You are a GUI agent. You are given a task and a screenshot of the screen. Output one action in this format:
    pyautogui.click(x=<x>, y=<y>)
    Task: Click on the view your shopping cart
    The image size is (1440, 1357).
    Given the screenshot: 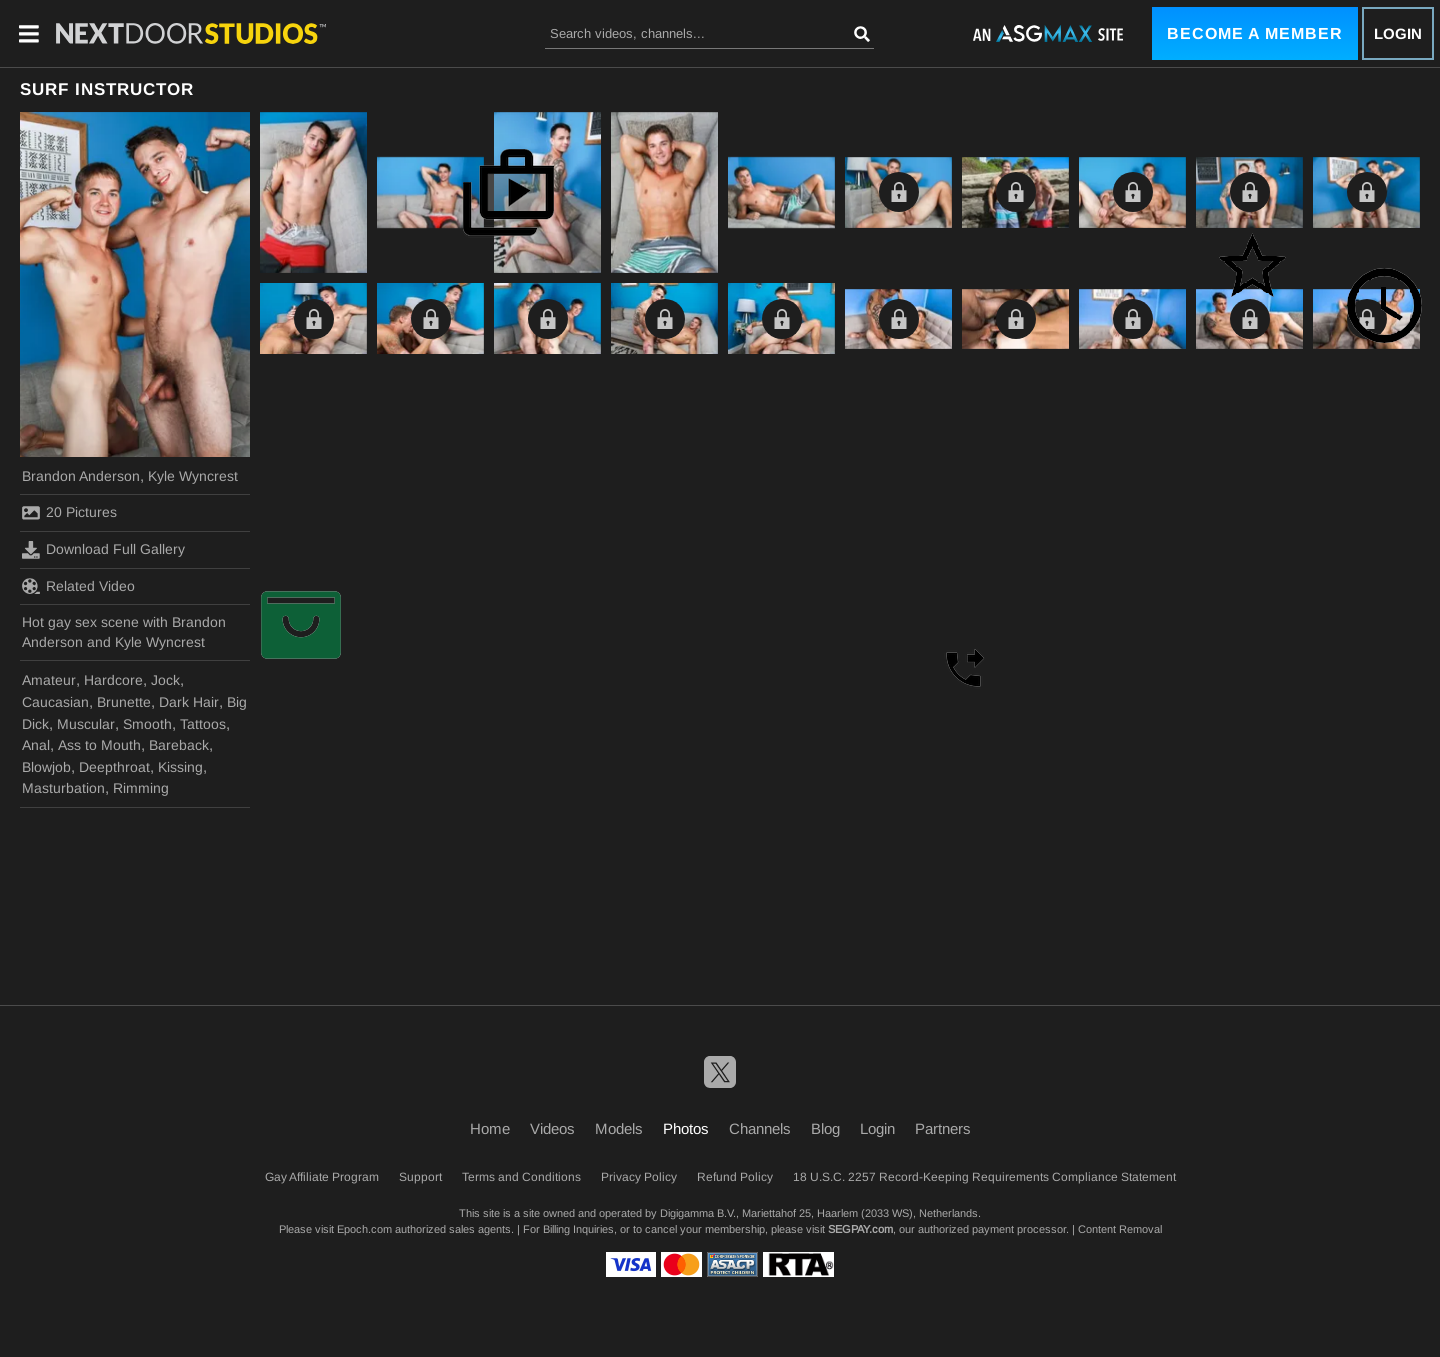 What is the action you would take?
    pyautogui.click(x=301, y=625)
    